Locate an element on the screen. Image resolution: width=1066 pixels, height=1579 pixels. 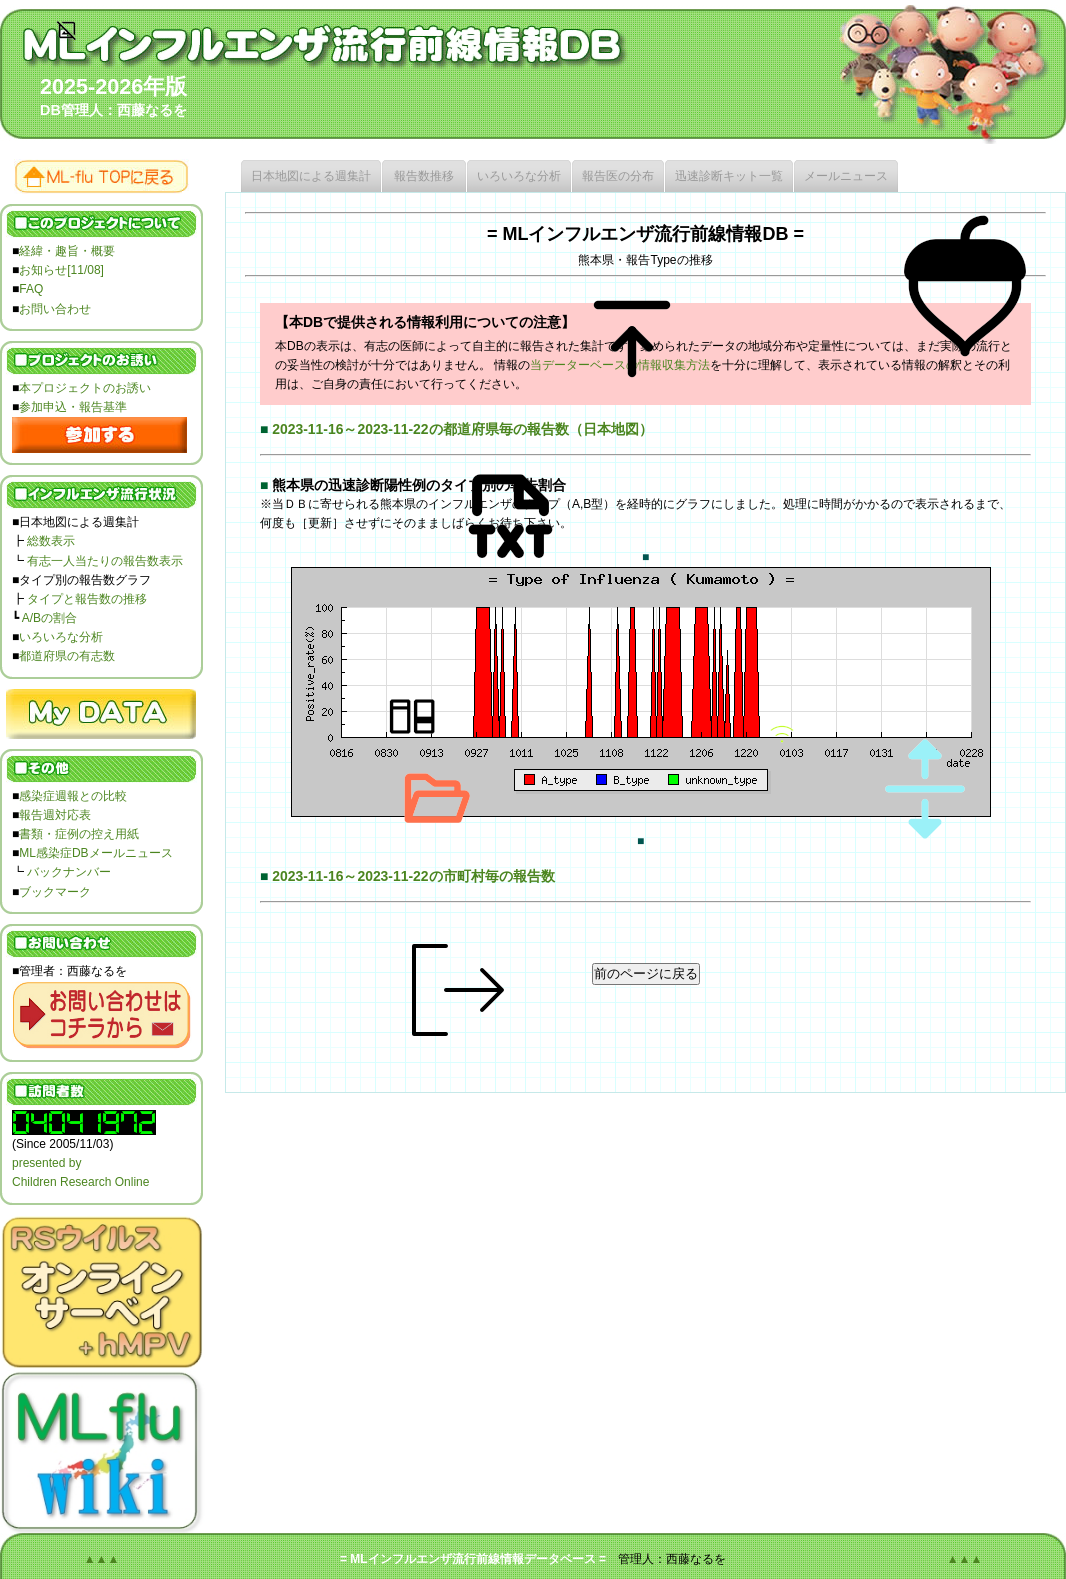
indicates moderate wifi signal strength is located at coordinates (782, 730).